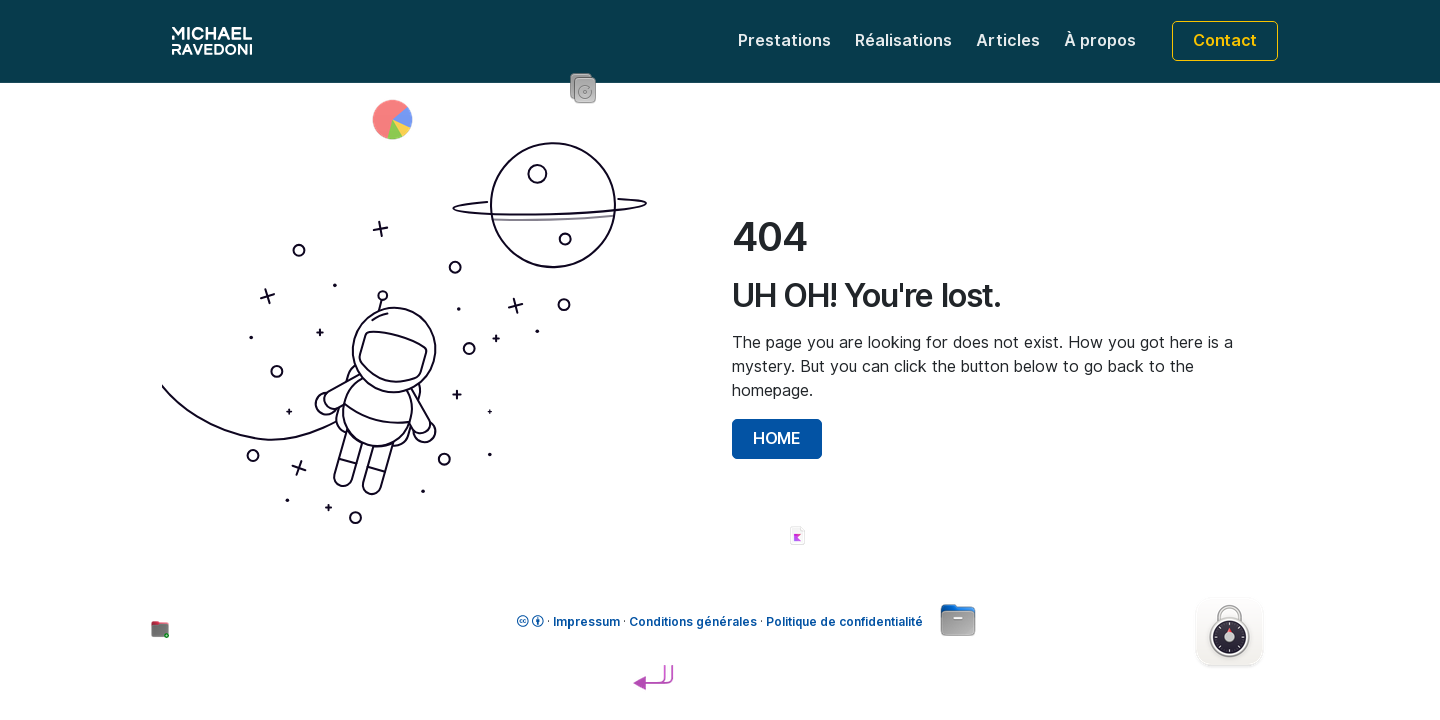 The width and height of the screenshot is (1440, 720). What do you see at coordinates (958, 620) in the screenshot?
I see `open the file manager application` at bounding box center [958, 620].